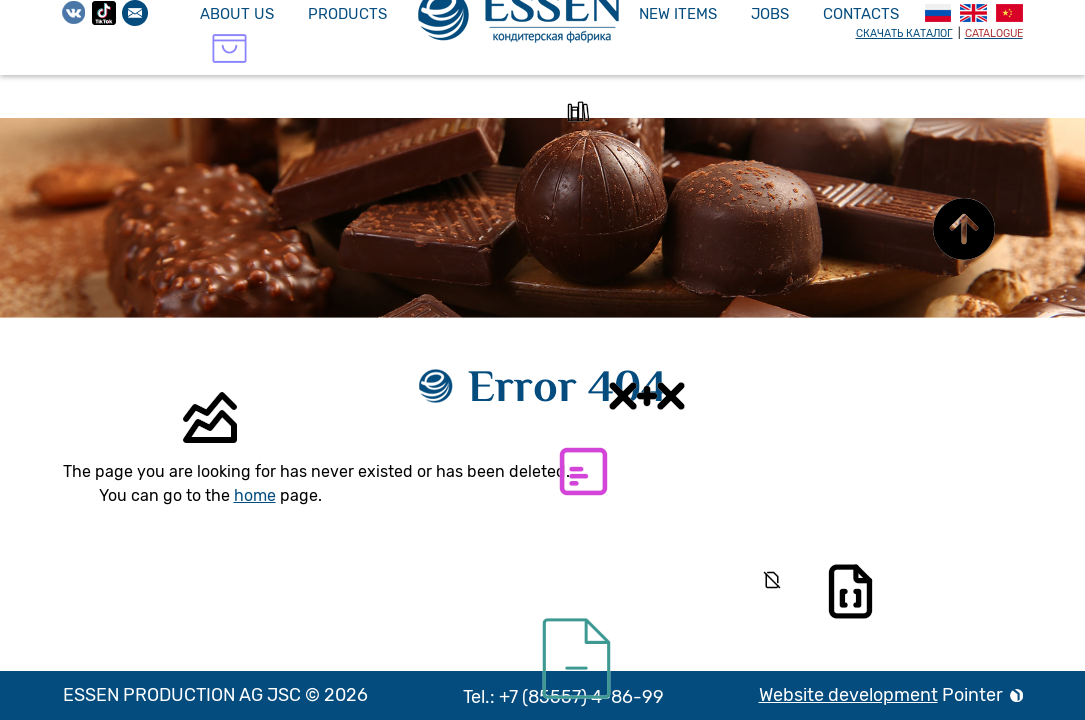 This screenshot has height=720, width=1085. Describe the element at coordinates (210, 419) in the screenshot. I see `view area chart with trend line overlay` at that location.